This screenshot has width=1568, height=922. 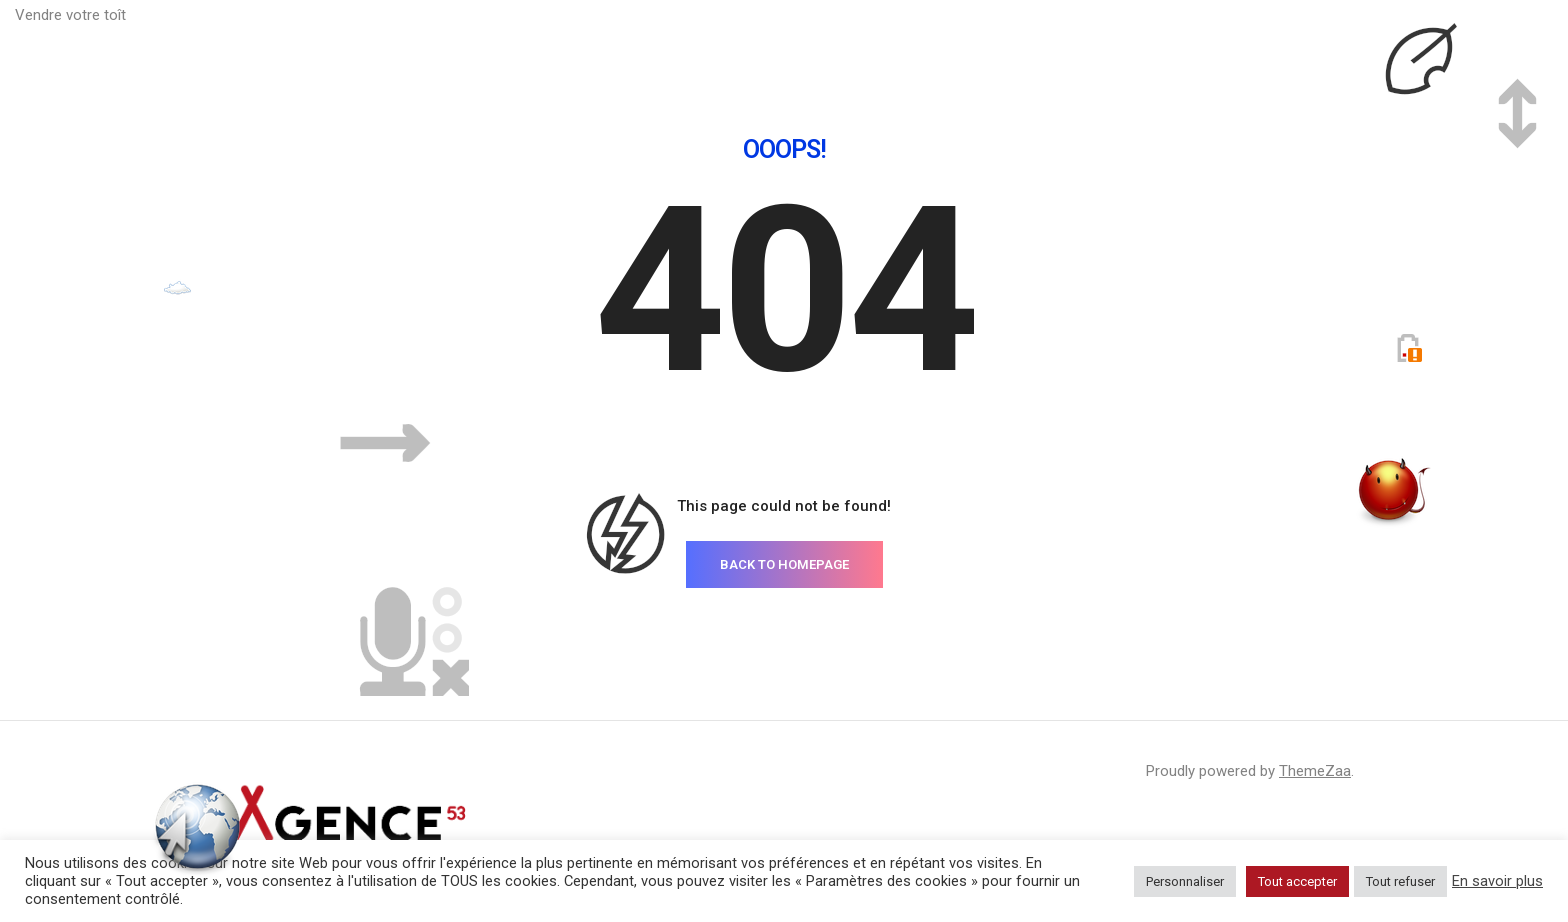 I want to click on indicates a mischievous or playful mood in chat, so click(x=1393, y=491).